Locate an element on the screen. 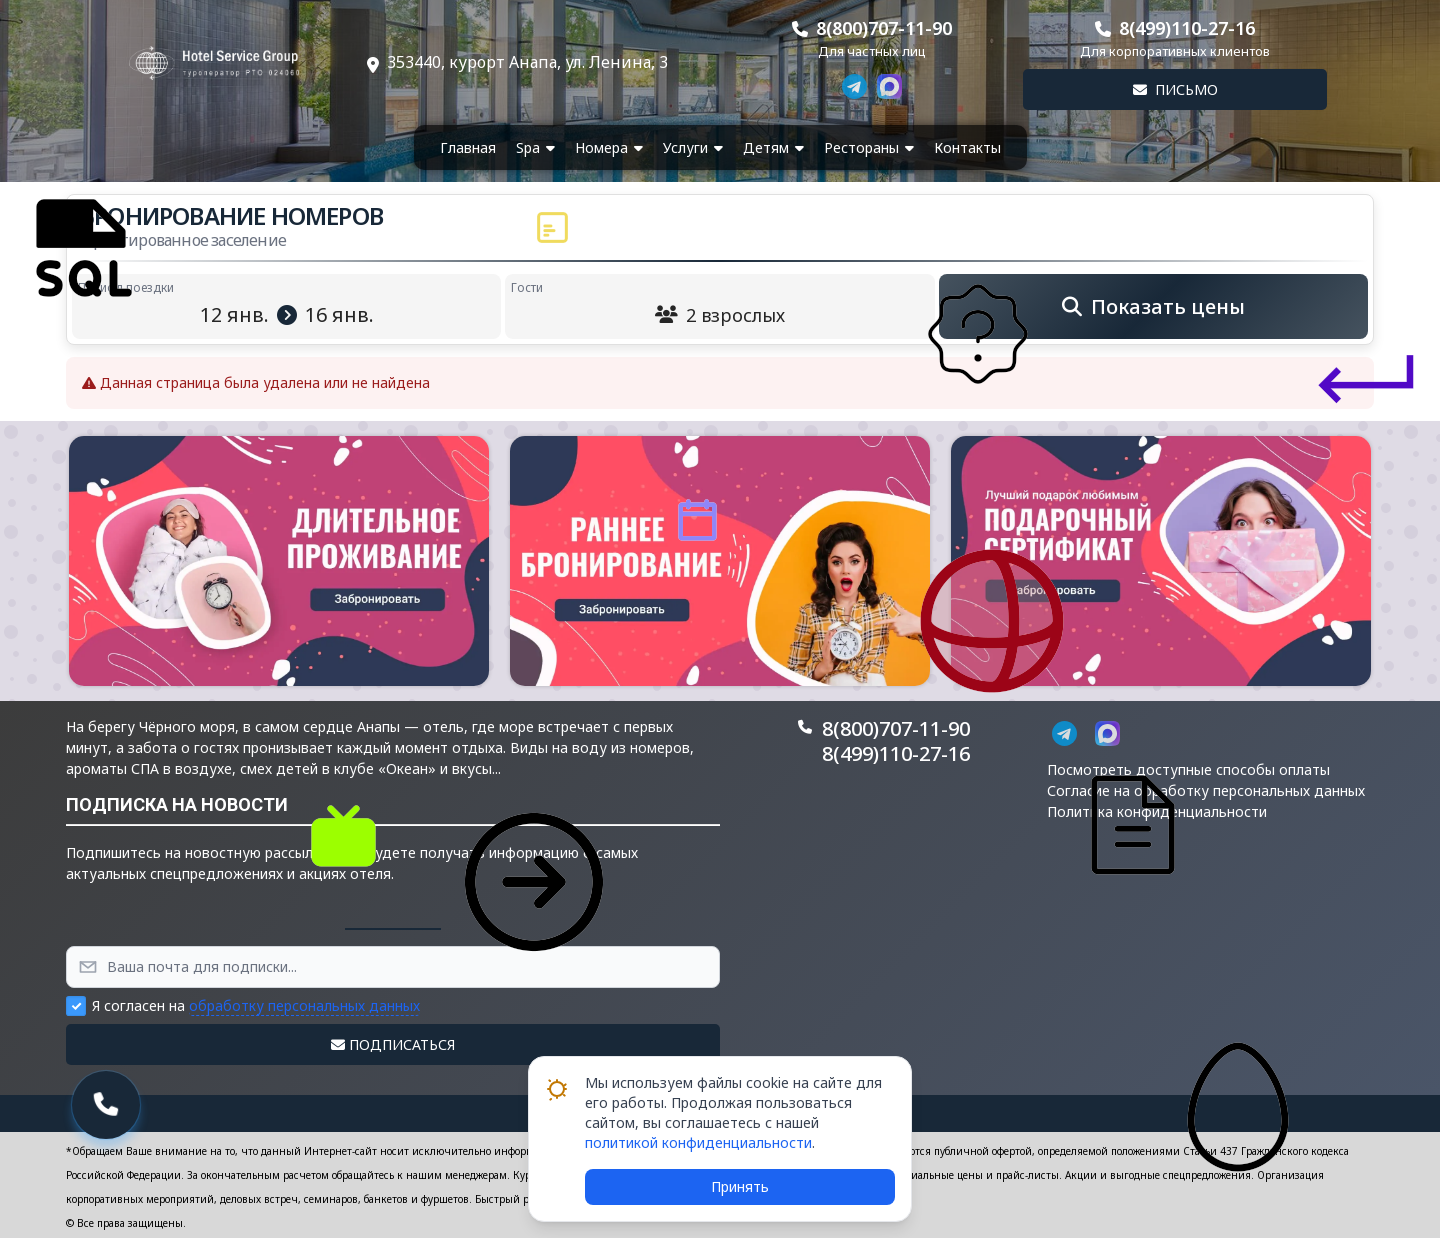 The width and height of the screenshot is (1440, 1238). view document or text file is located at coordinates (1133, 825).